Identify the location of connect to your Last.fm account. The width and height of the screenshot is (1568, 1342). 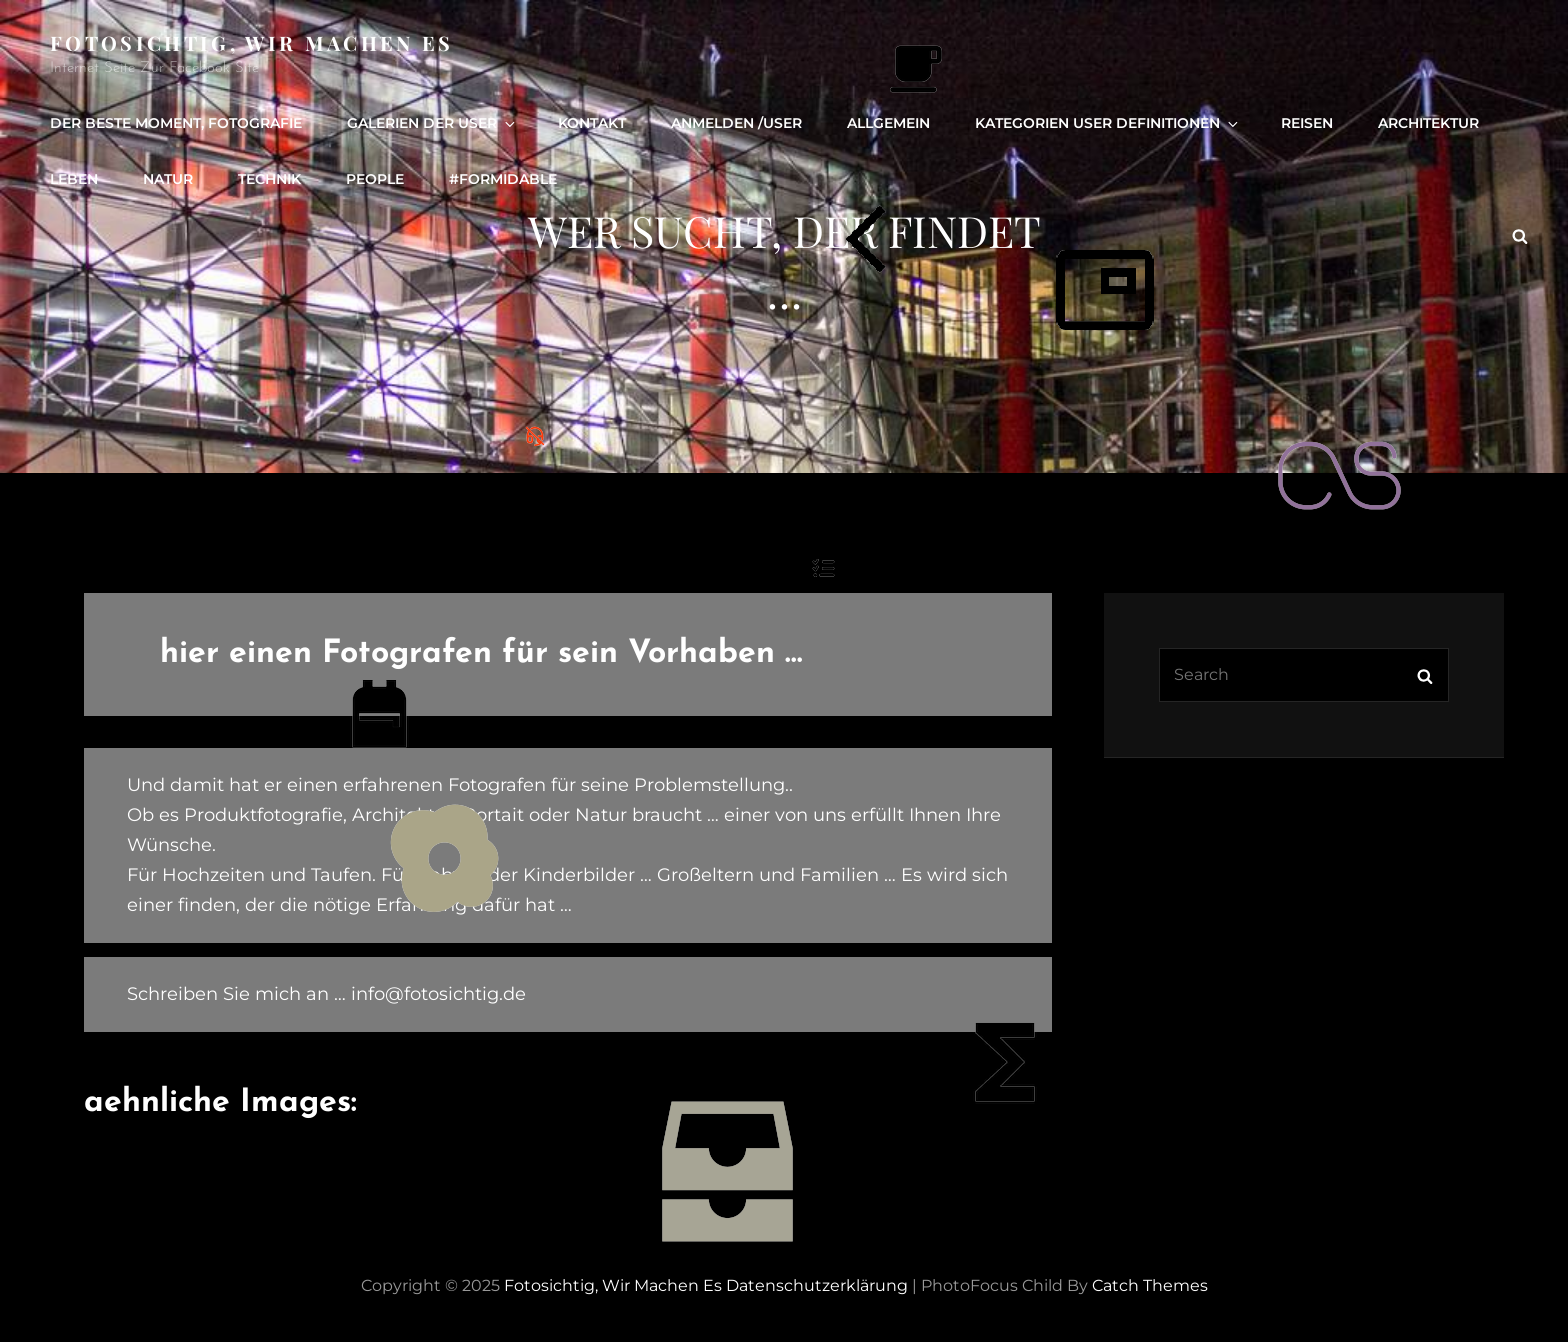
(1339, 473).